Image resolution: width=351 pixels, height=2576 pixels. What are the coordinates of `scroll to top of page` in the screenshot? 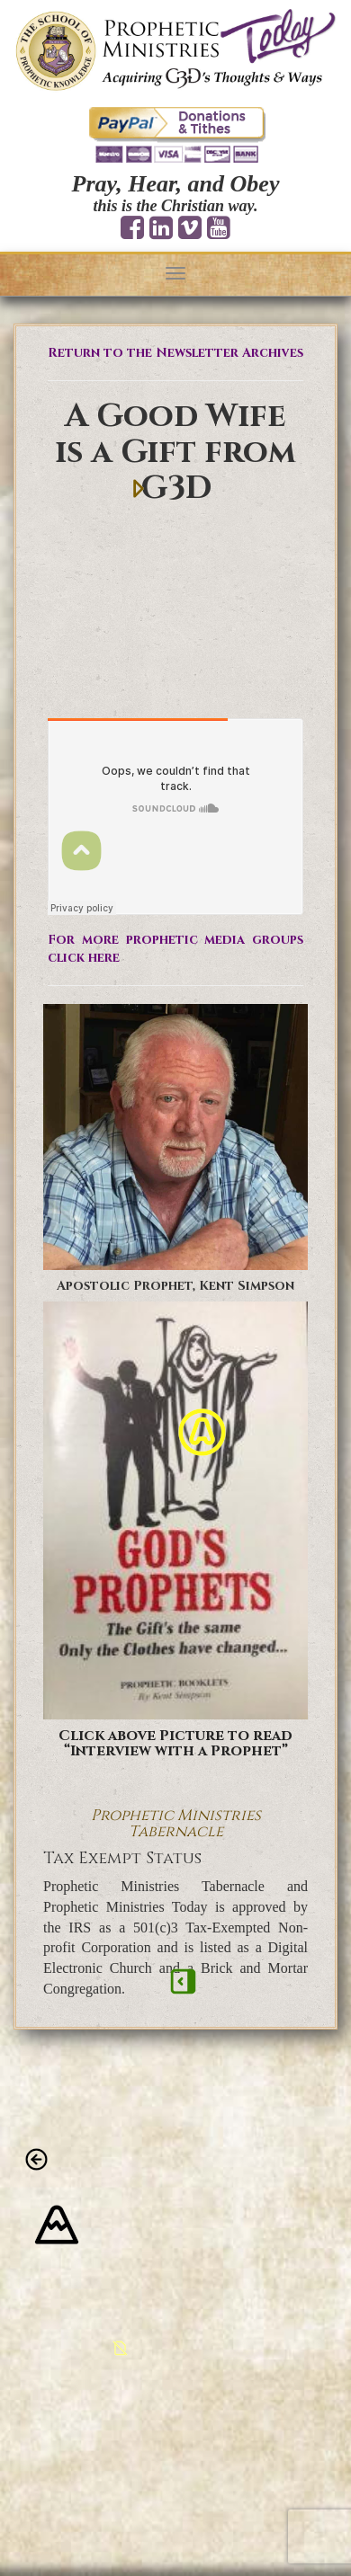 It's located at (81, 850).